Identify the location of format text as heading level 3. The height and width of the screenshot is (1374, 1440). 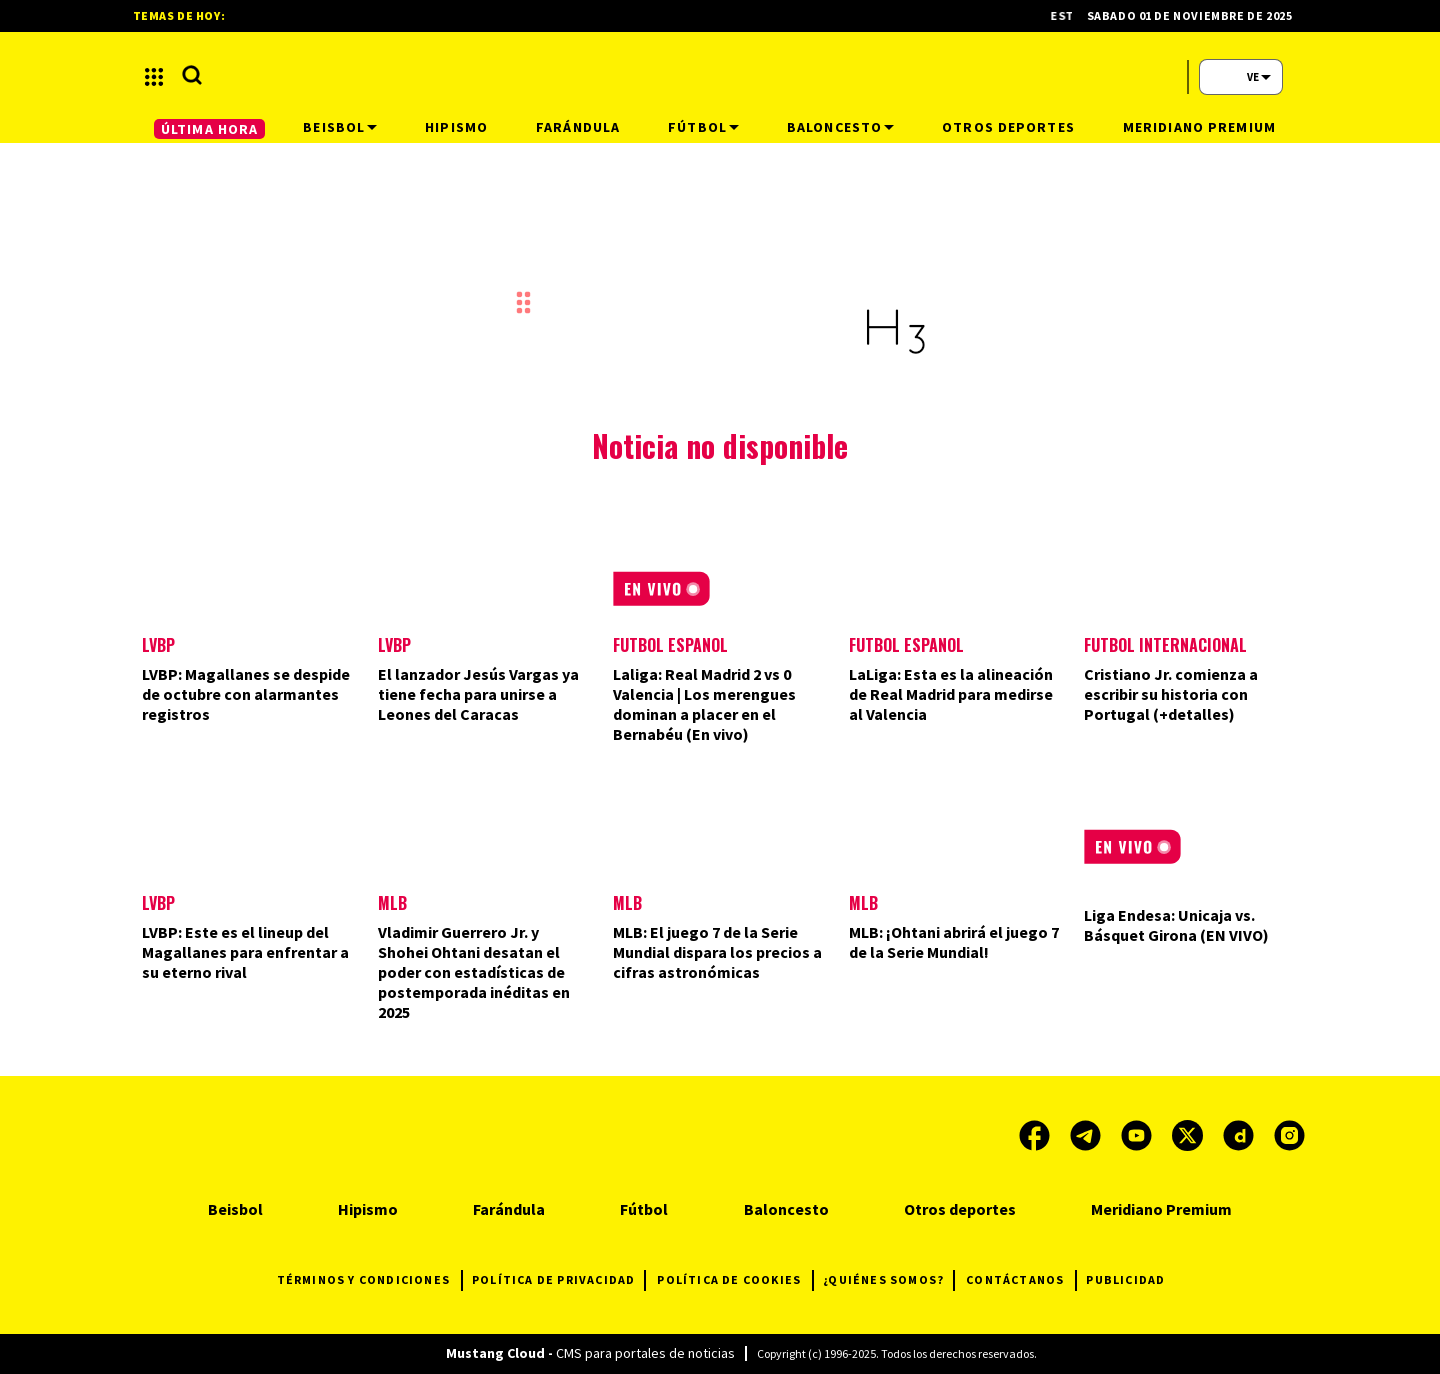
(892, 330).